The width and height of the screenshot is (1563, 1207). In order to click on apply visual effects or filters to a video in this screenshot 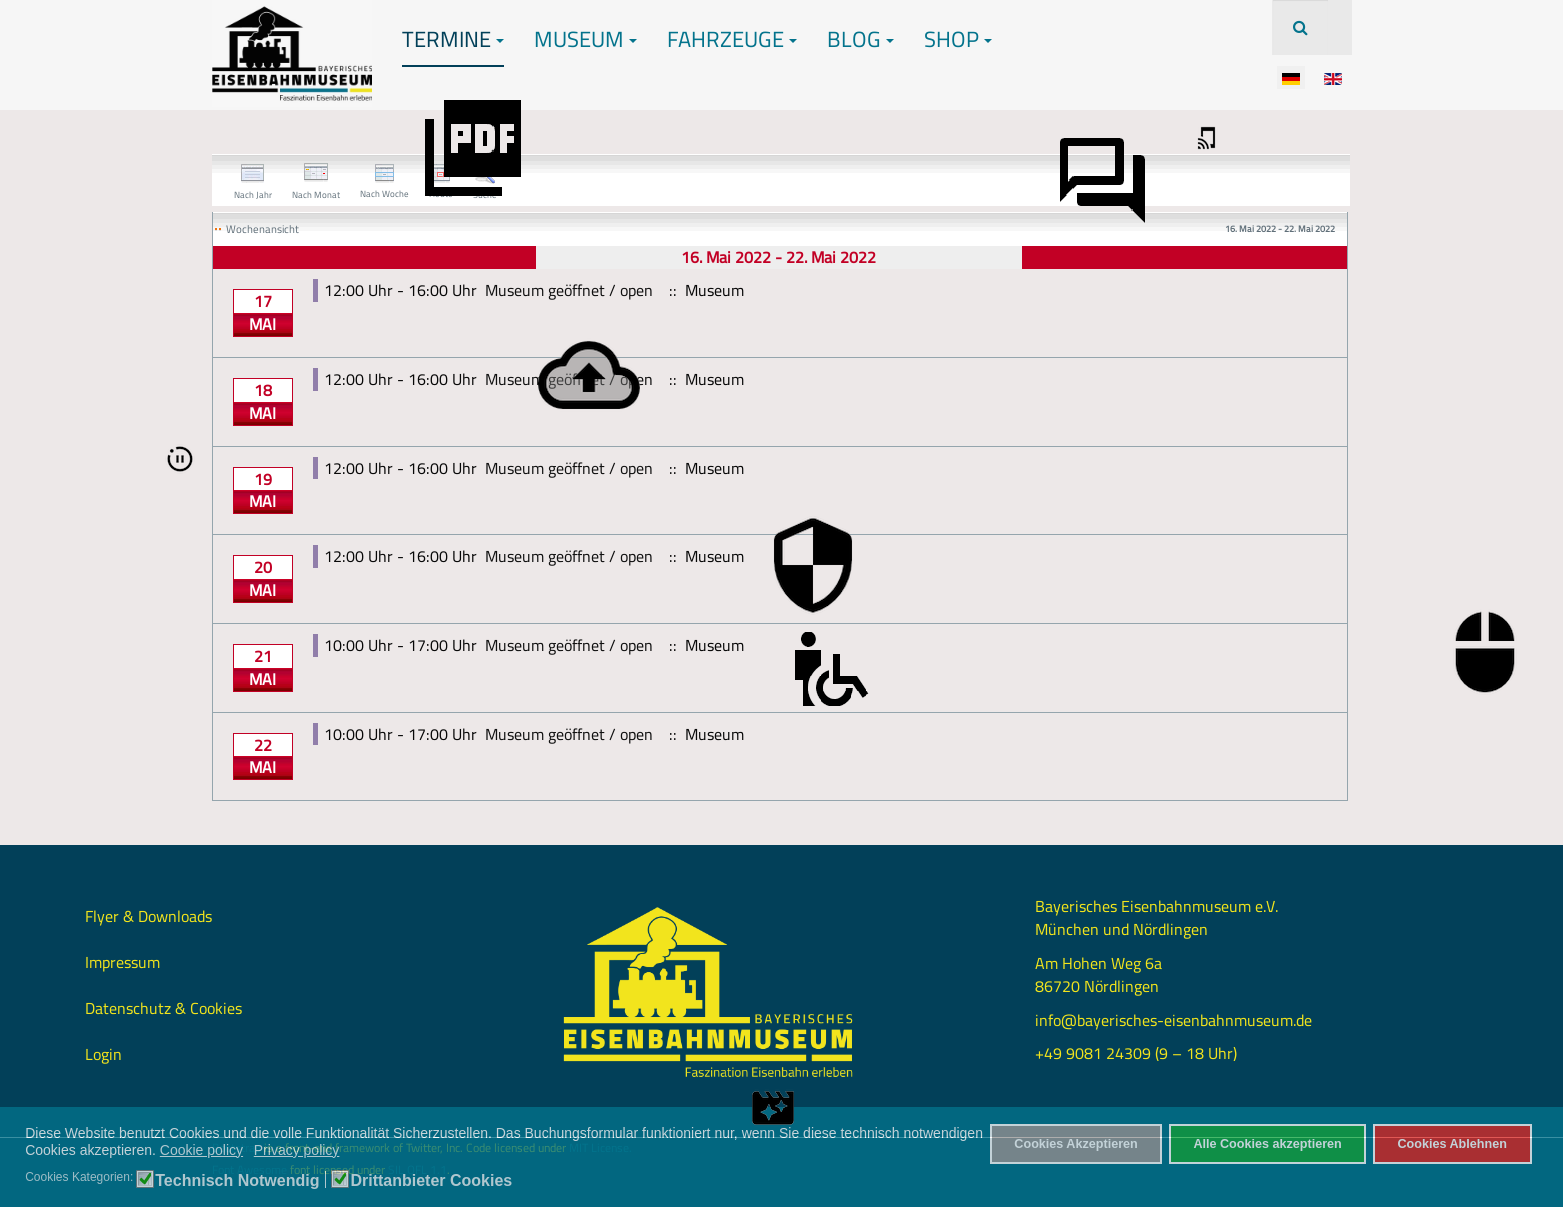, I will do `click(773, 1108)`.